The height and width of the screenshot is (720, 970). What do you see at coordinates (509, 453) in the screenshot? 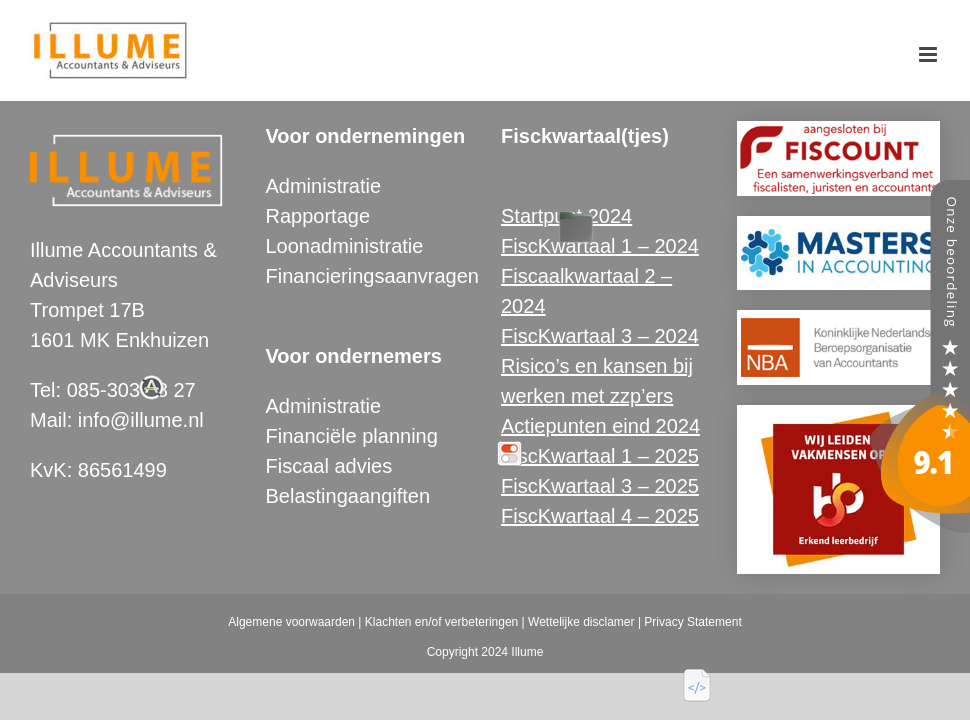
I see `open gnome tweaks settings` at bounding box center [509, 453].